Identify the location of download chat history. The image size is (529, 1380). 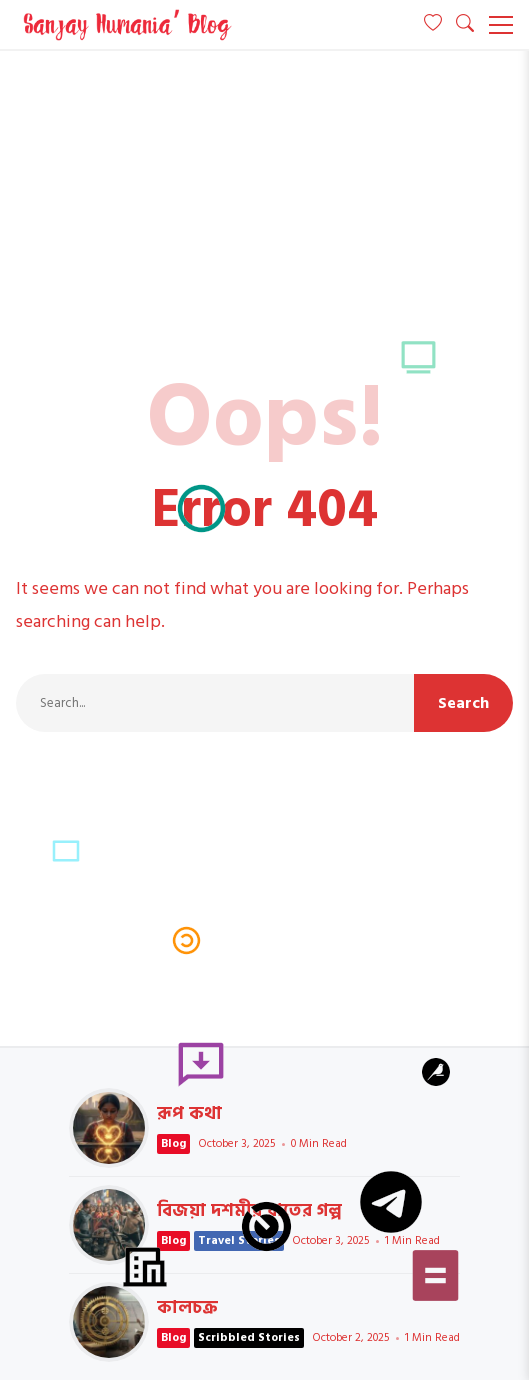
(201, 1063).